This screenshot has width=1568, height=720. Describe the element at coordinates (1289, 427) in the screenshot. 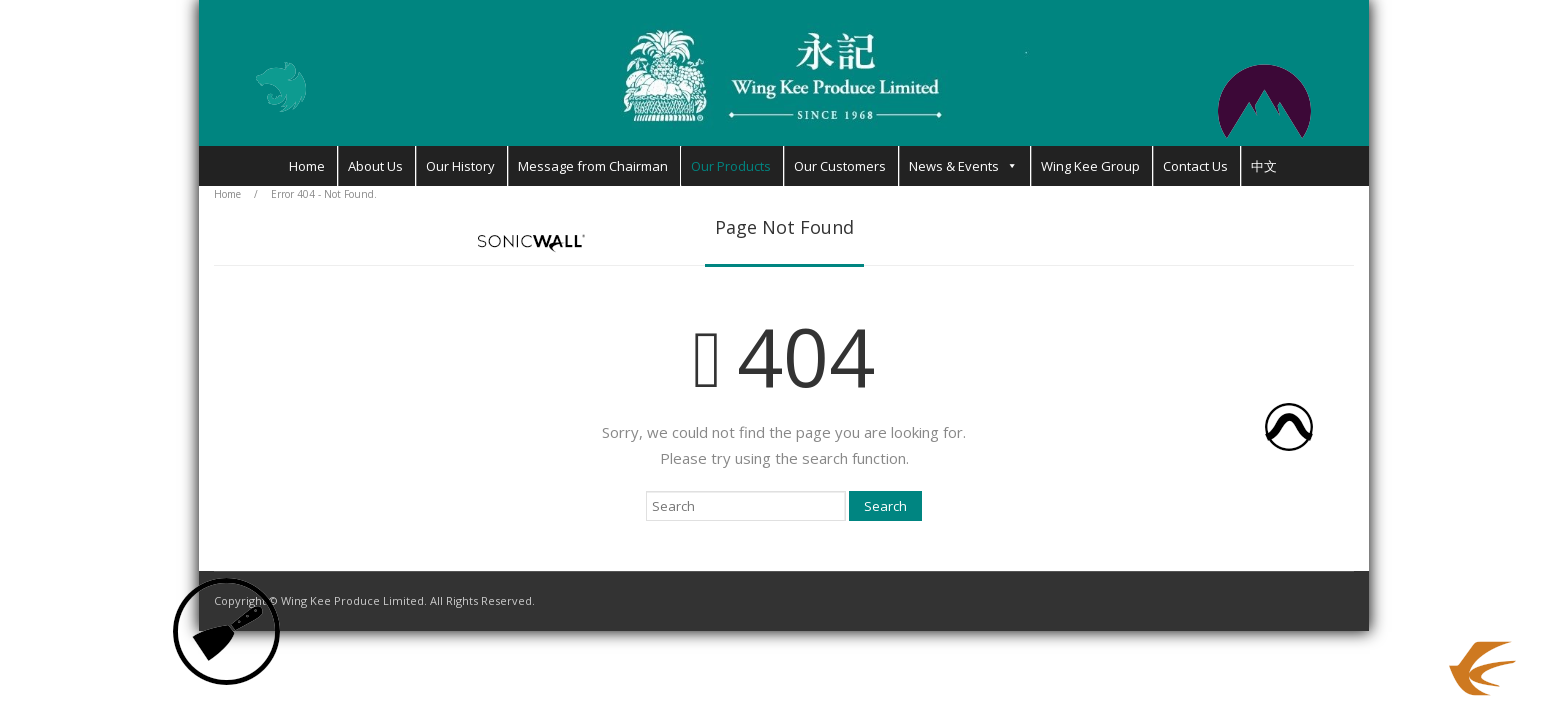

I see `open Pro Tools application` at that location.